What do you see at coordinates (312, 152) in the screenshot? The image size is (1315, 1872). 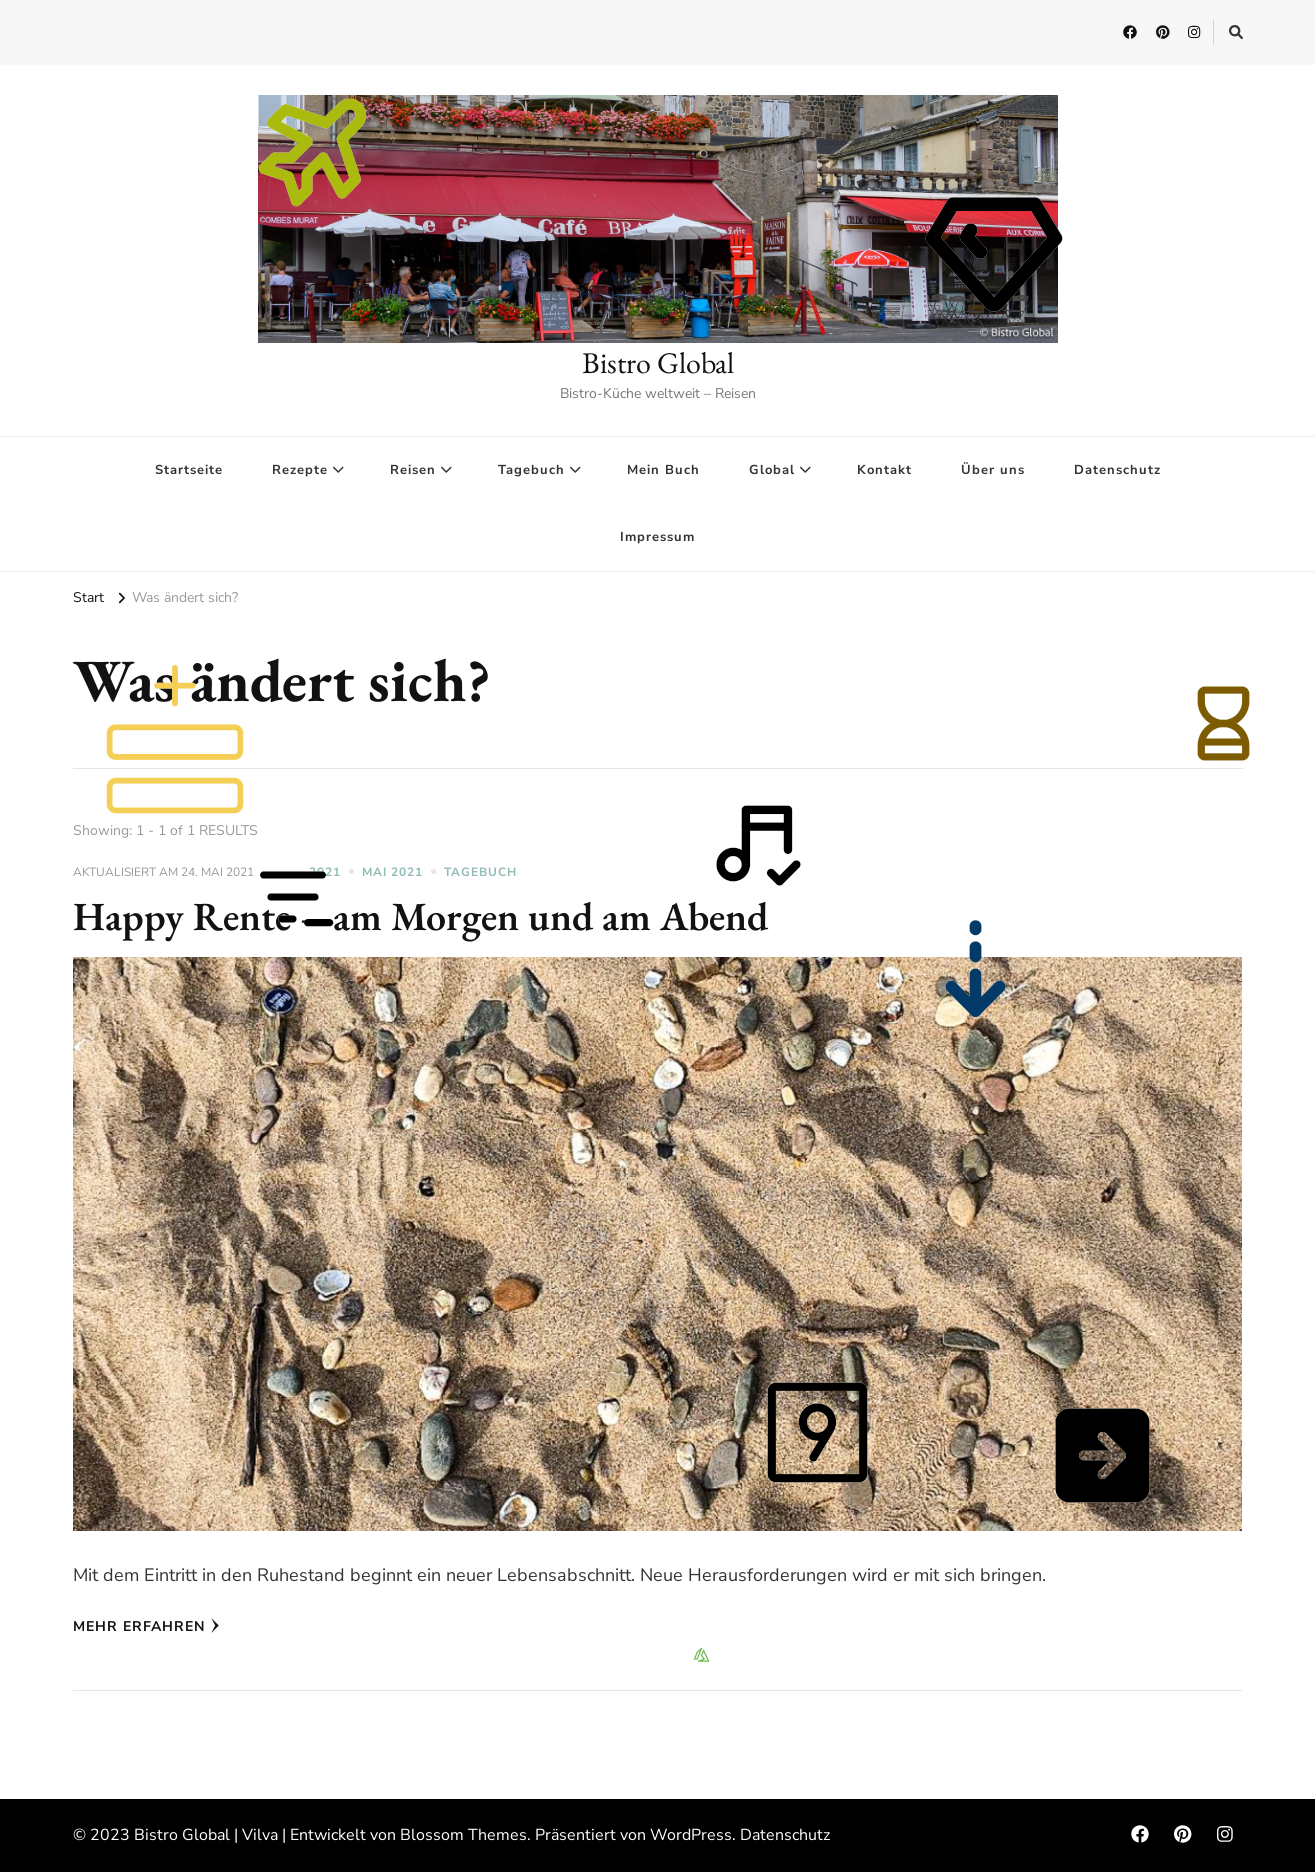 I see `access travel or flight booking` at bounding box center [312, 152].